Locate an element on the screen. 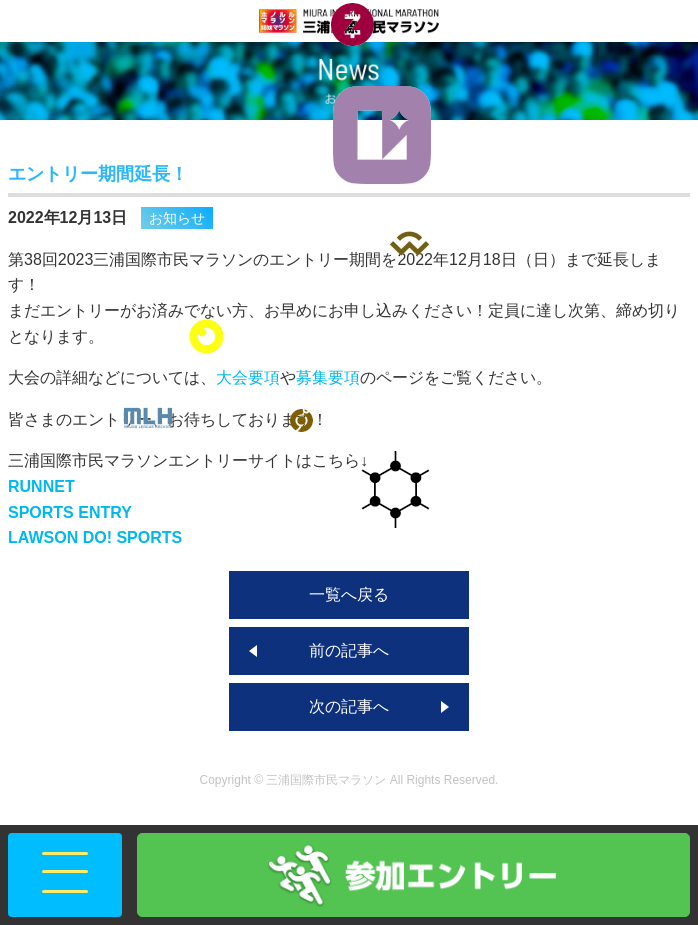 The image size is (698, 925). visit the Major League Hacking website is located at coordinates (148, 418).